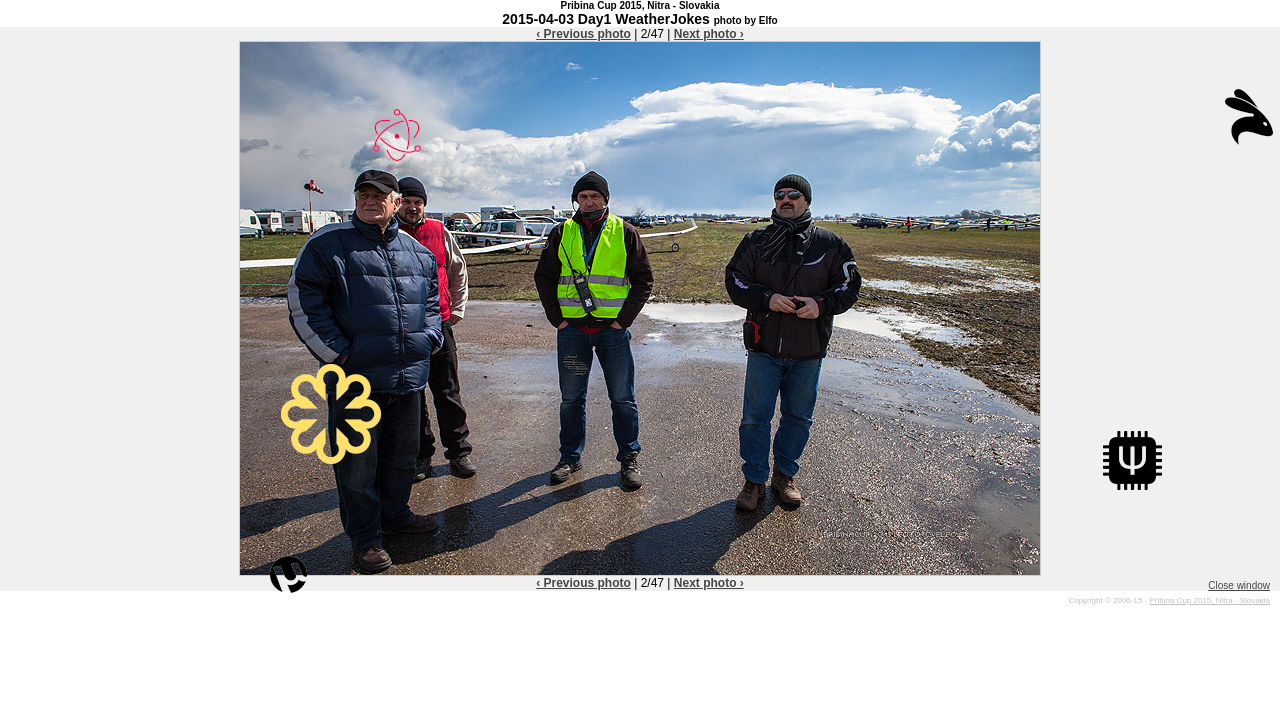 This screenshot has height=720, width=1280. I want to click on open µTorrent application, so click(288, 574).